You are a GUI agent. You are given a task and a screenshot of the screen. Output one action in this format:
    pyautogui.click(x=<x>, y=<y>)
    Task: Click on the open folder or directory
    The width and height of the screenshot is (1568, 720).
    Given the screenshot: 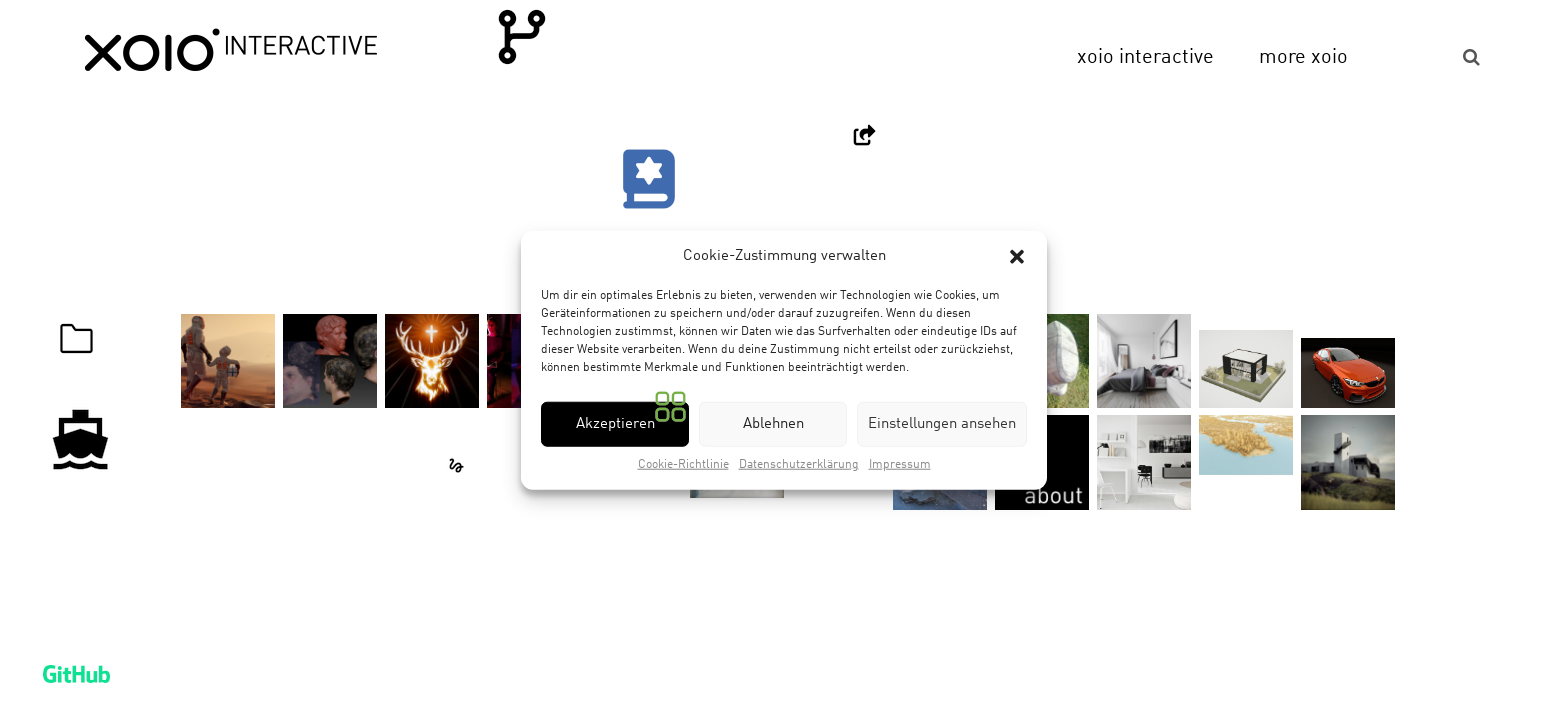 What is the action you would take?
    pyautogui.click(x=76, y=338)
    